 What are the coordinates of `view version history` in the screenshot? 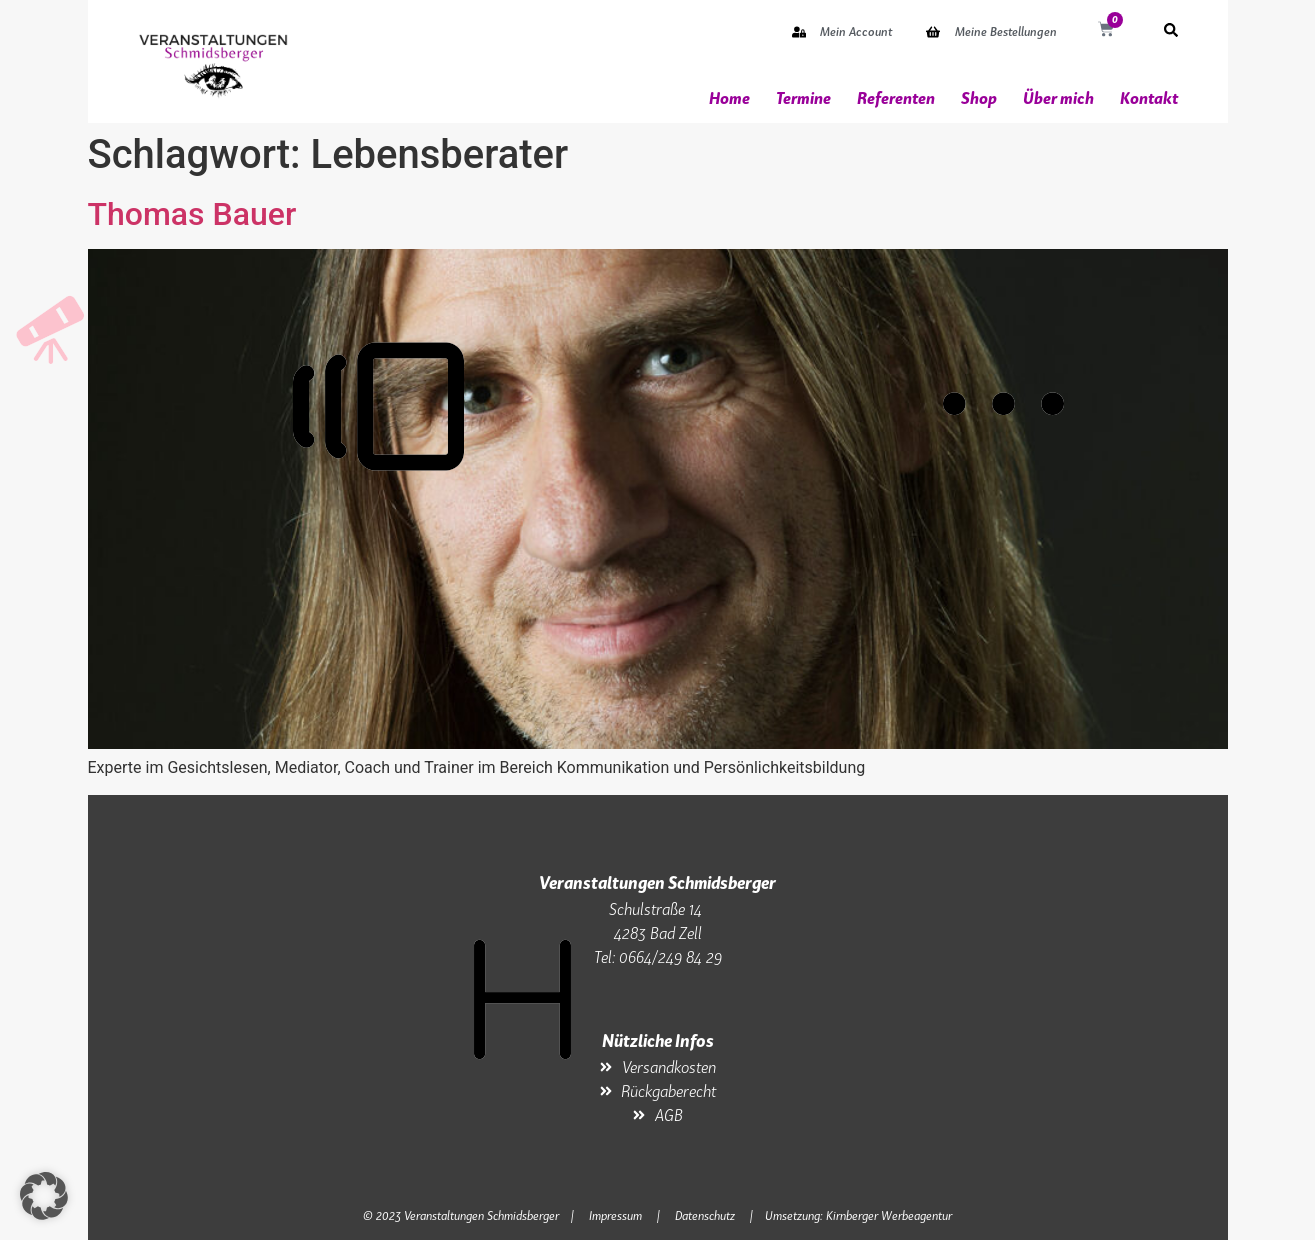 It's located at (378, 406).